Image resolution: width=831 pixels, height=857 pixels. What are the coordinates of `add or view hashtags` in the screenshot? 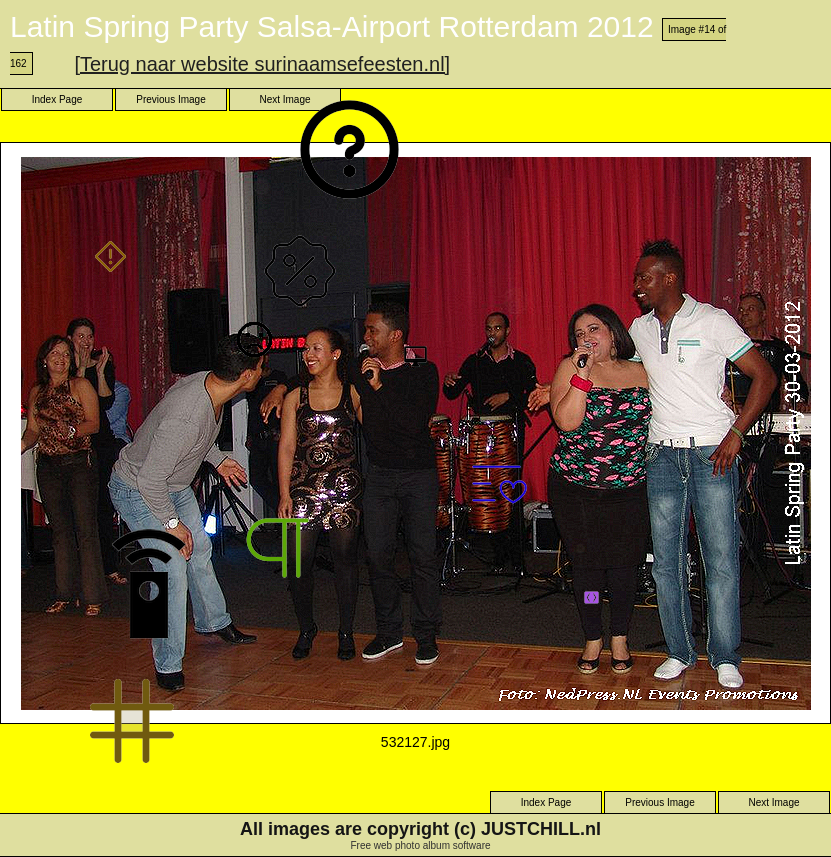 It's located at (132, 721).